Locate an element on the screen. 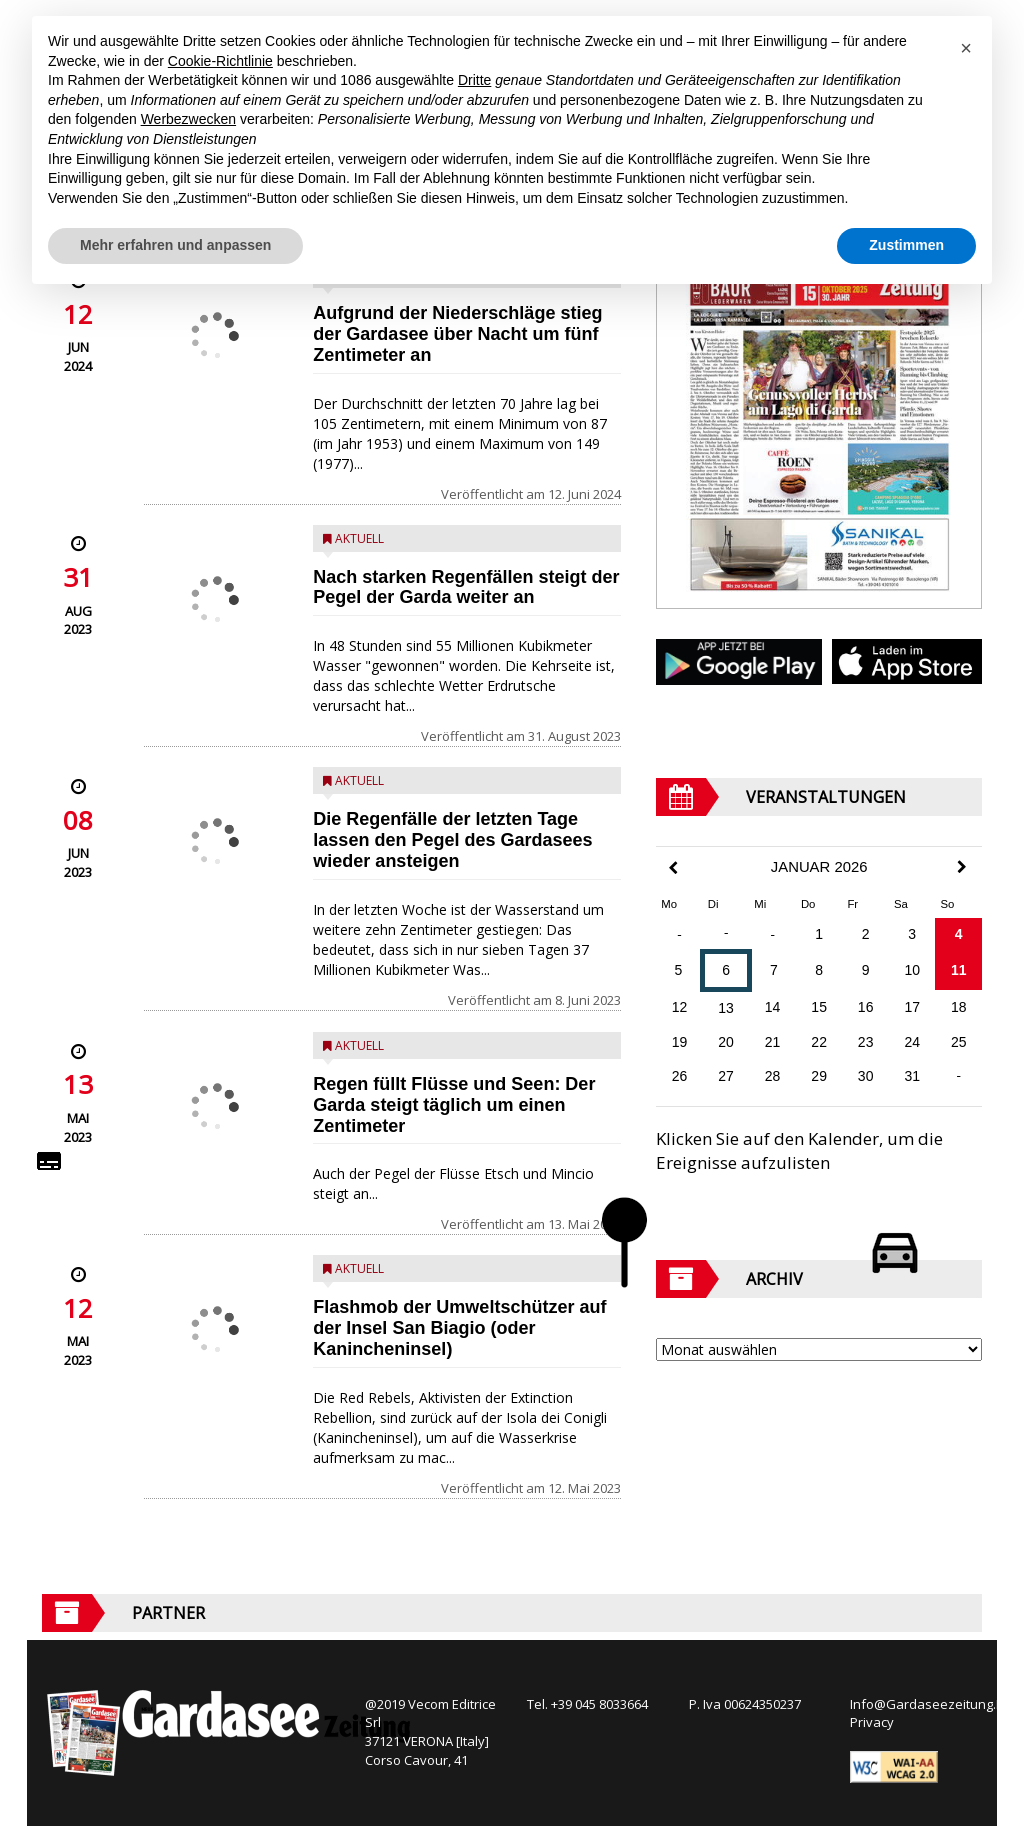  mark a location on the map is located at coordinates (624, 1242).